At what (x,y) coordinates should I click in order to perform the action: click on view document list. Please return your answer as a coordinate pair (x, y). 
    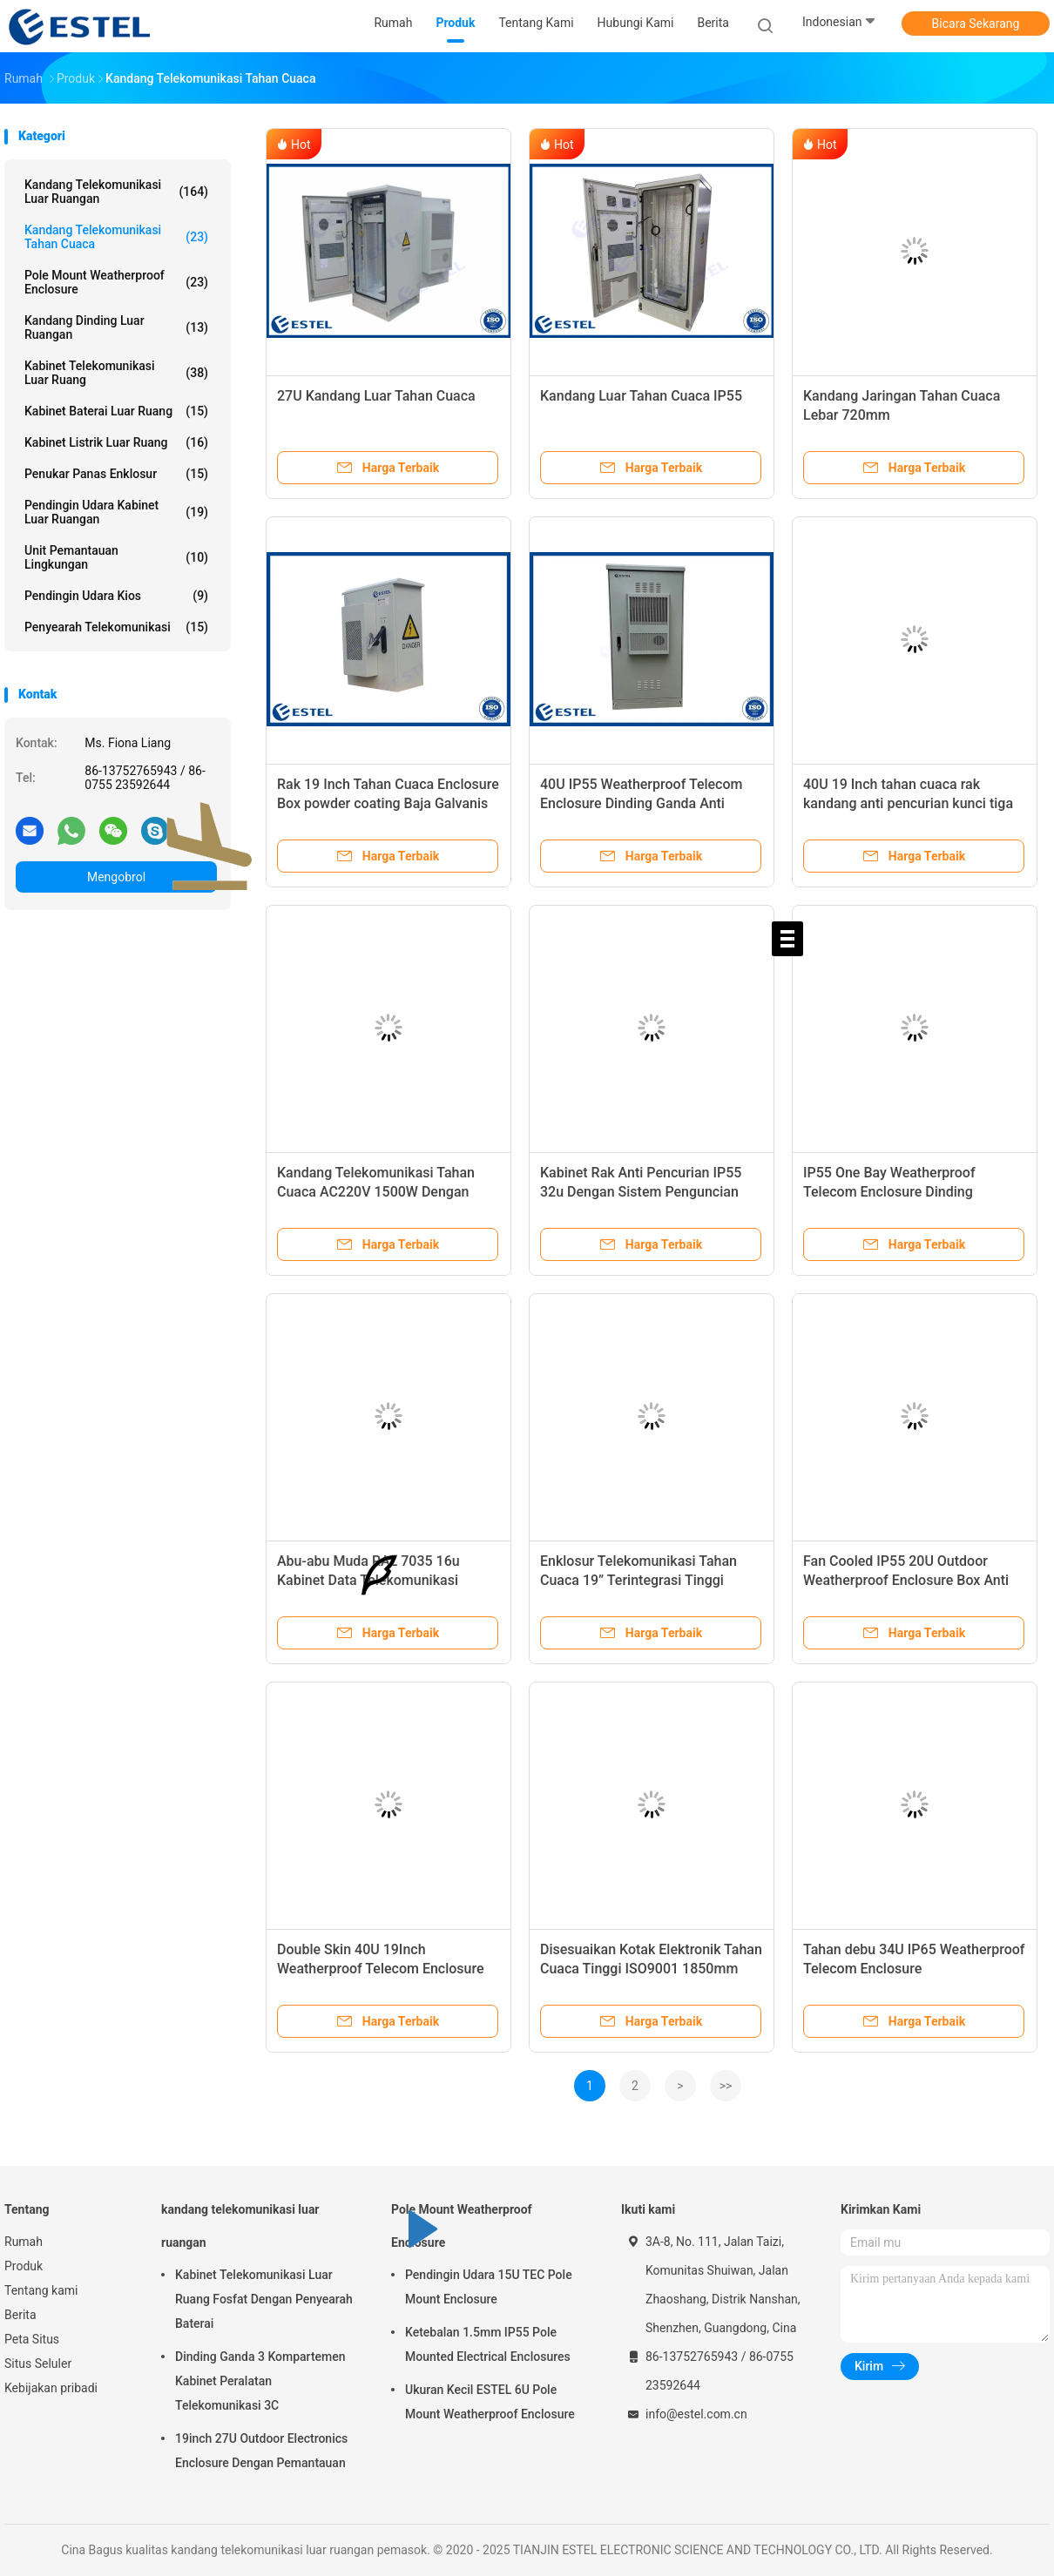
    Looking at the image, I should click on (787, 939).